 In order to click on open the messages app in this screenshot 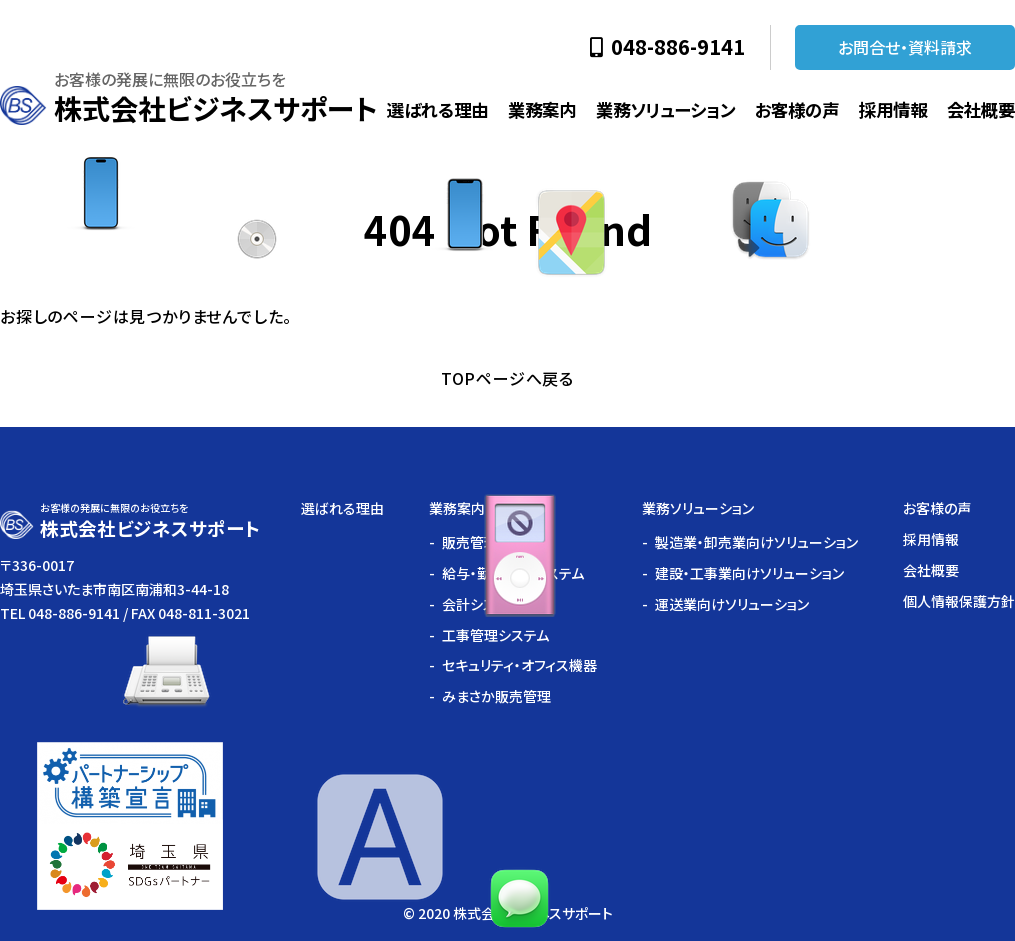, I will do `click(519, 898)`.